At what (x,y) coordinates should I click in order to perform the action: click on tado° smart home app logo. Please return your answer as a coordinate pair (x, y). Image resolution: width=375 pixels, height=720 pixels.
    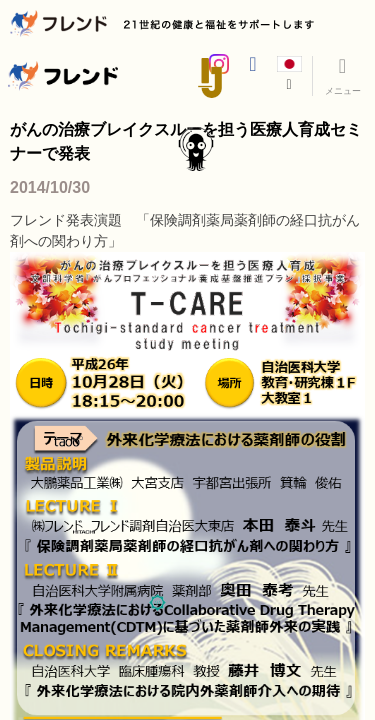
    Looking at the image, I should click on (68, 441).